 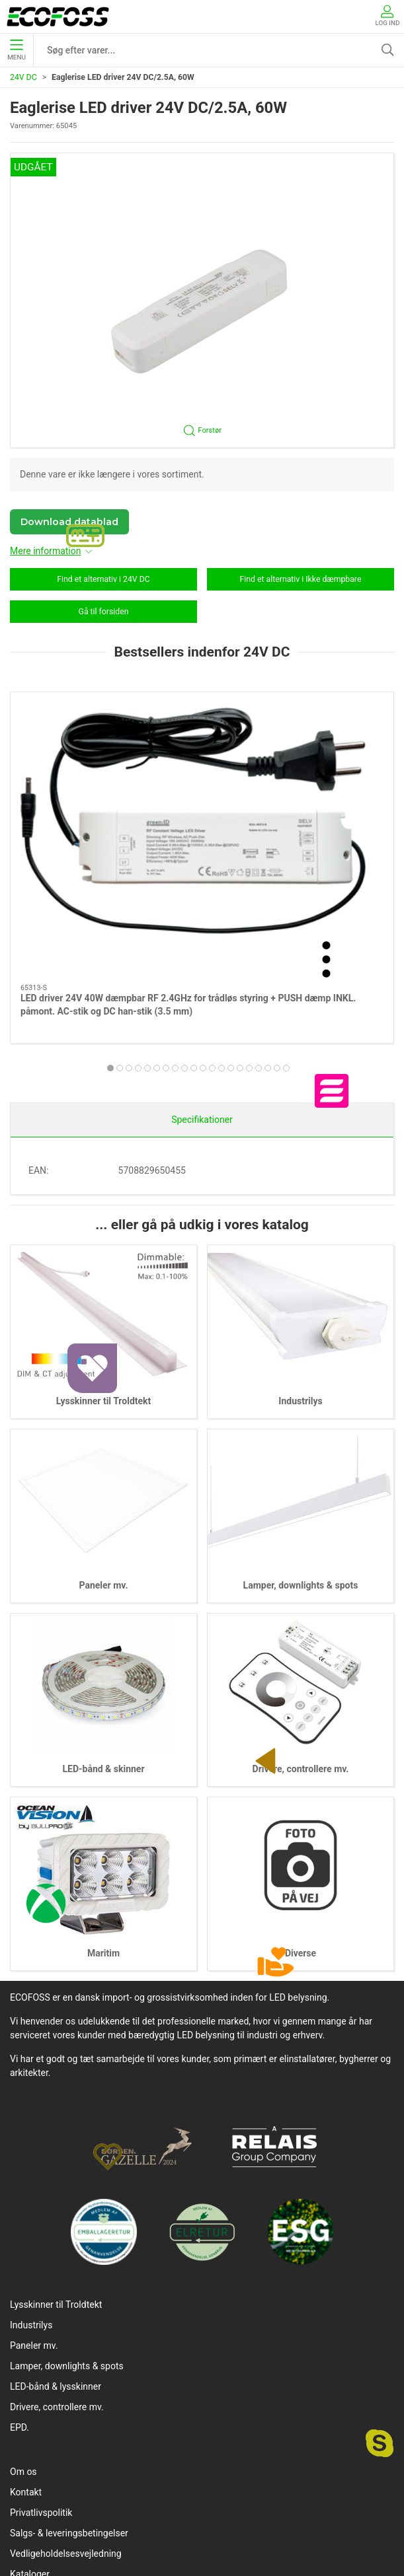 What do you see at coordinates (108, 2157) in the screenshot?
I see `add item to favorites` at bounding box center [108, 2157].